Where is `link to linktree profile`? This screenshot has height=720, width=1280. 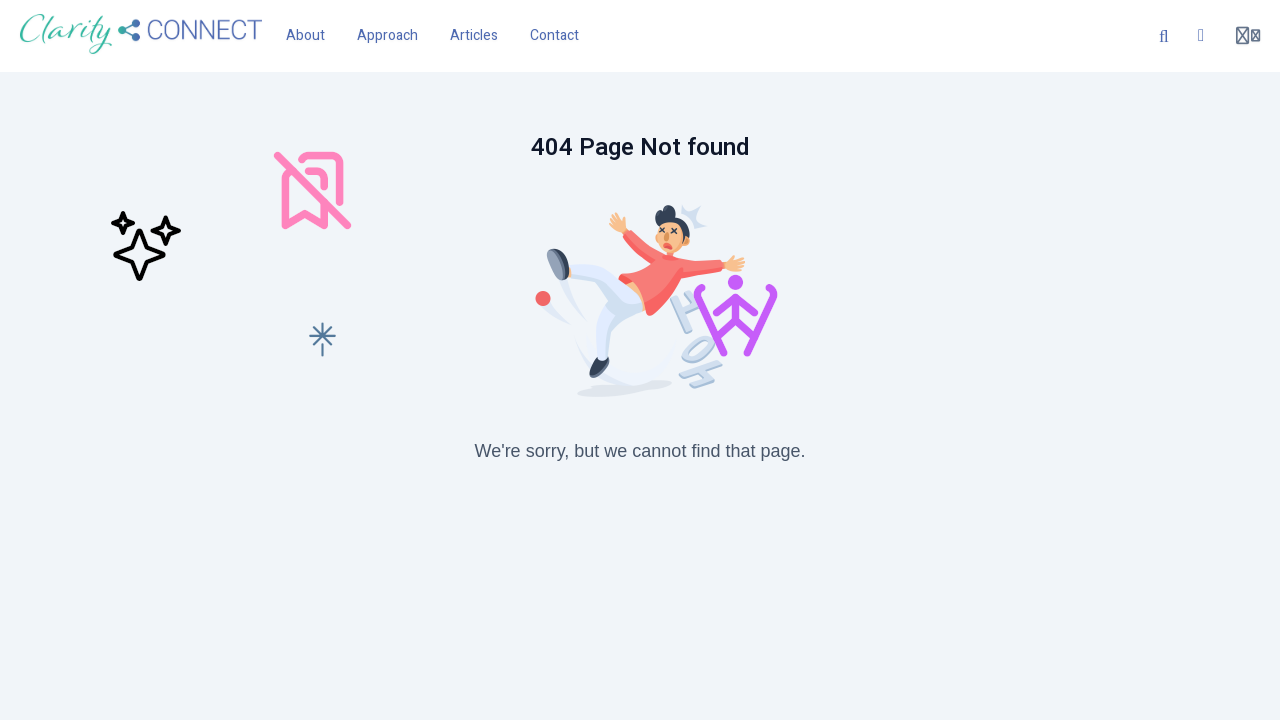 link to linktree profile is located at coordinates (322, 339).